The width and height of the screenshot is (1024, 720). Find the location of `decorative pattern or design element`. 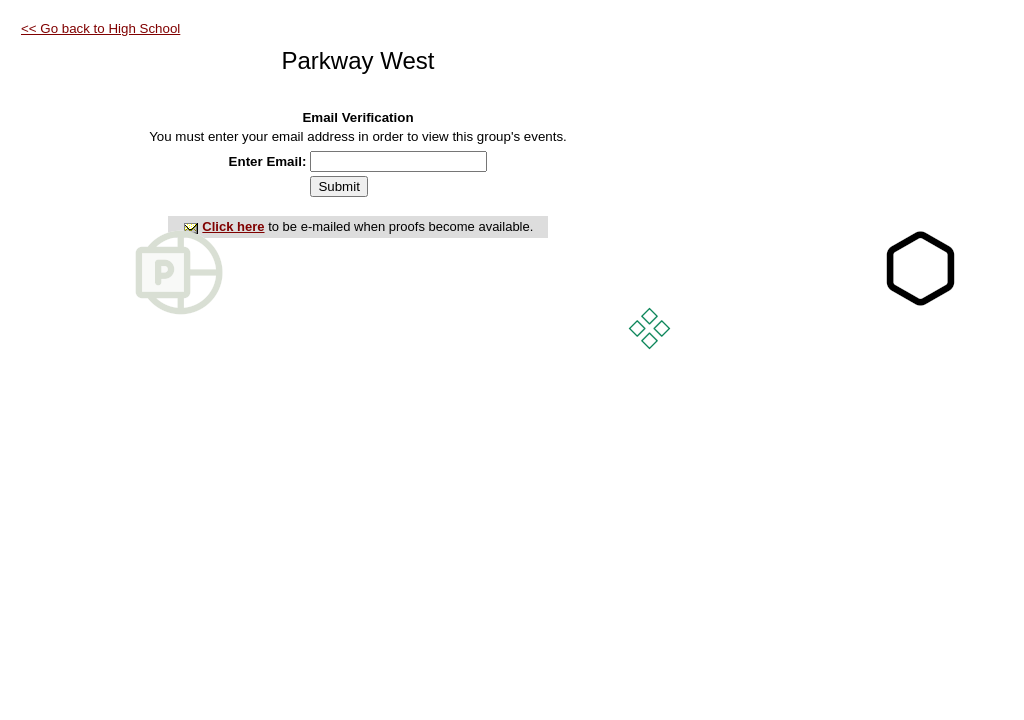

decorative pattern or design element is located at coordinates (649, 328).